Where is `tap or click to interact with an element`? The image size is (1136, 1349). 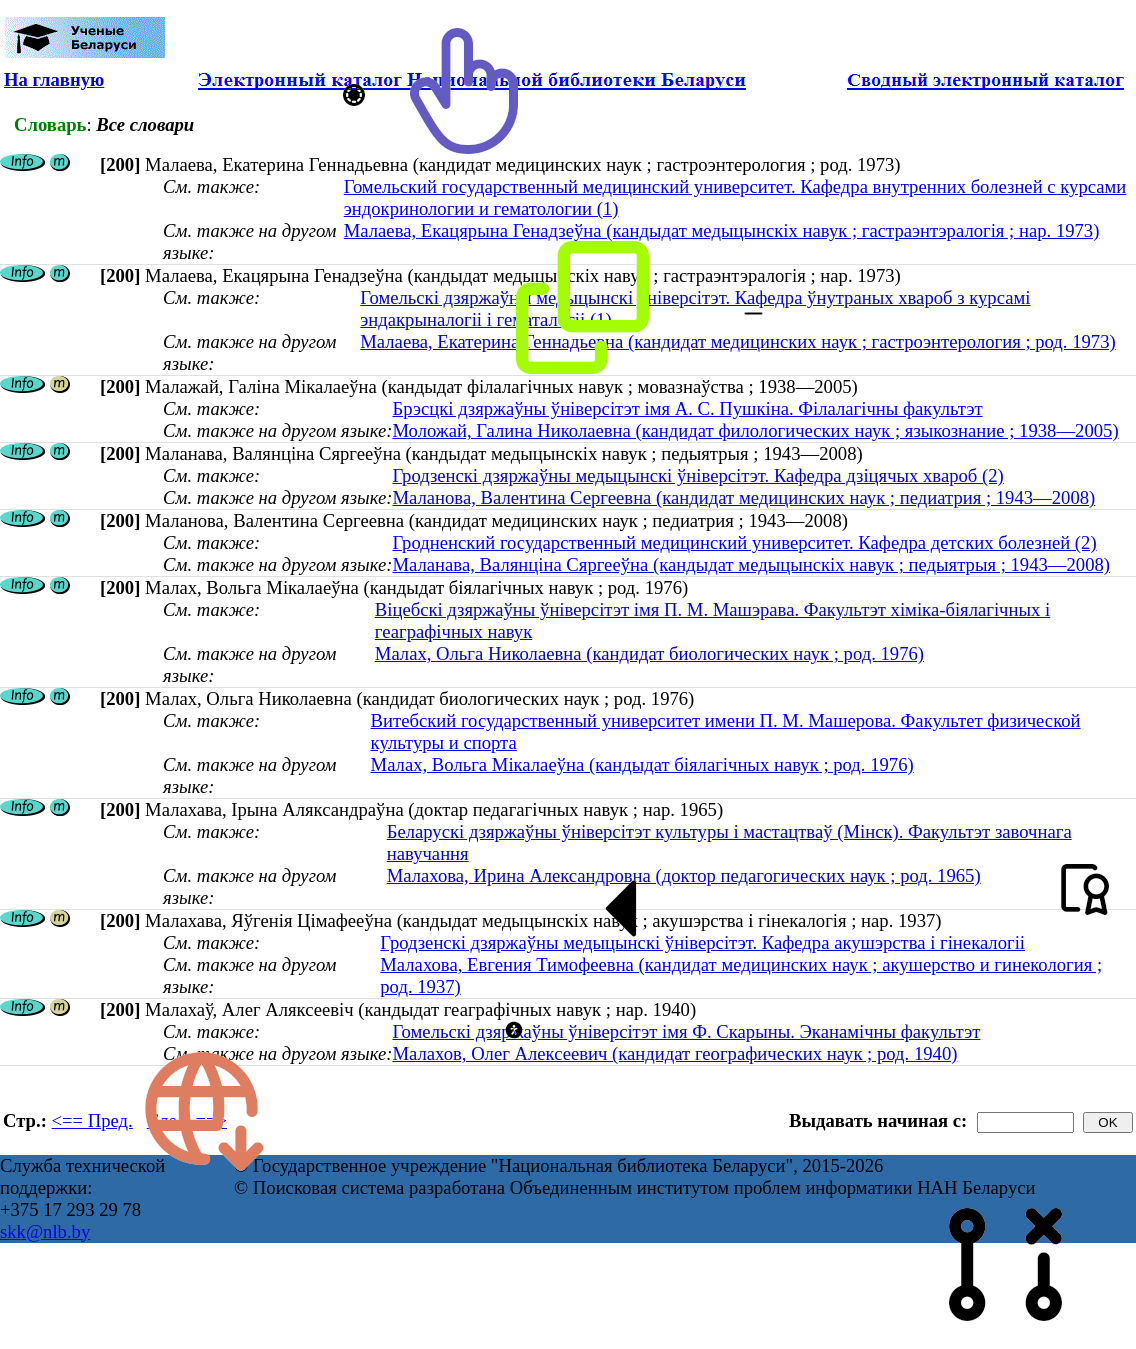
tap or click to interact with an element is located at coordinates (464, 91).